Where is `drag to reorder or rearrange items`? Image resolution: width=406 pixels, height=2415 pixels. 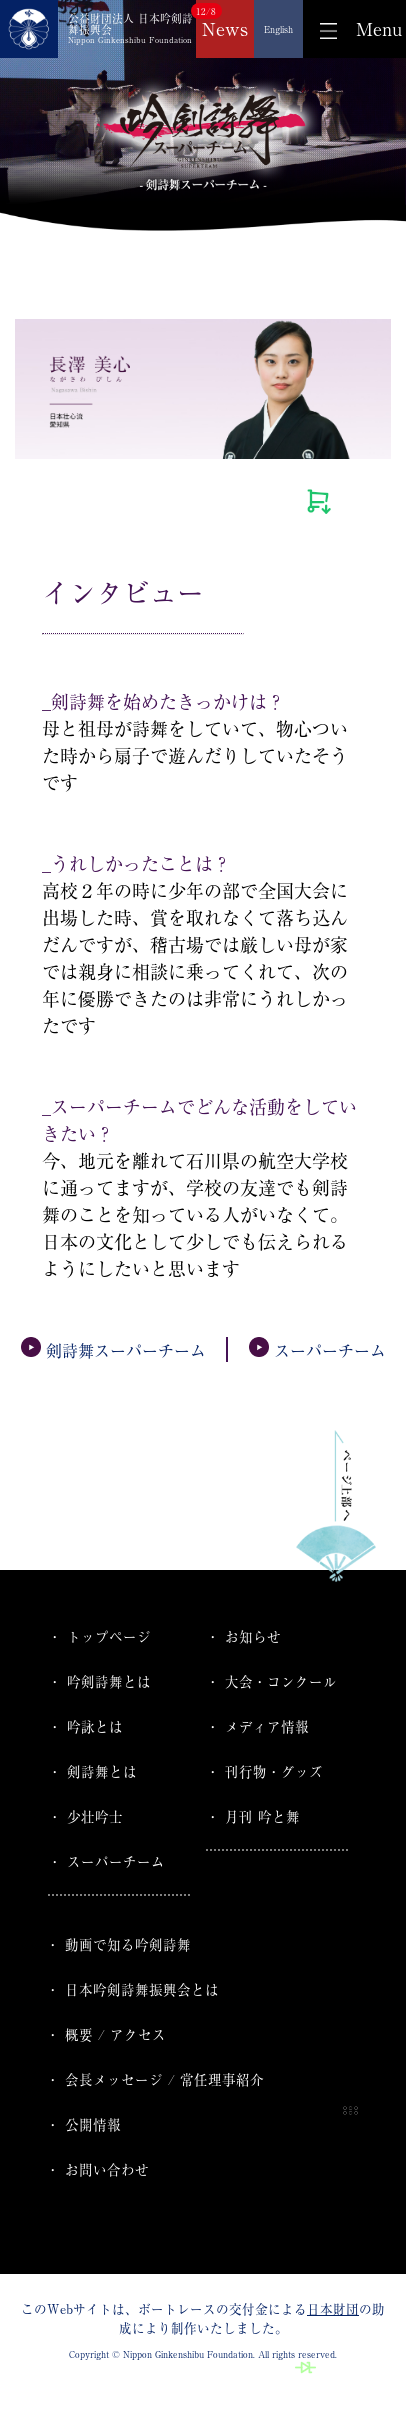
drag to reorder or rearrange items is located at coordinates (350, 2110).